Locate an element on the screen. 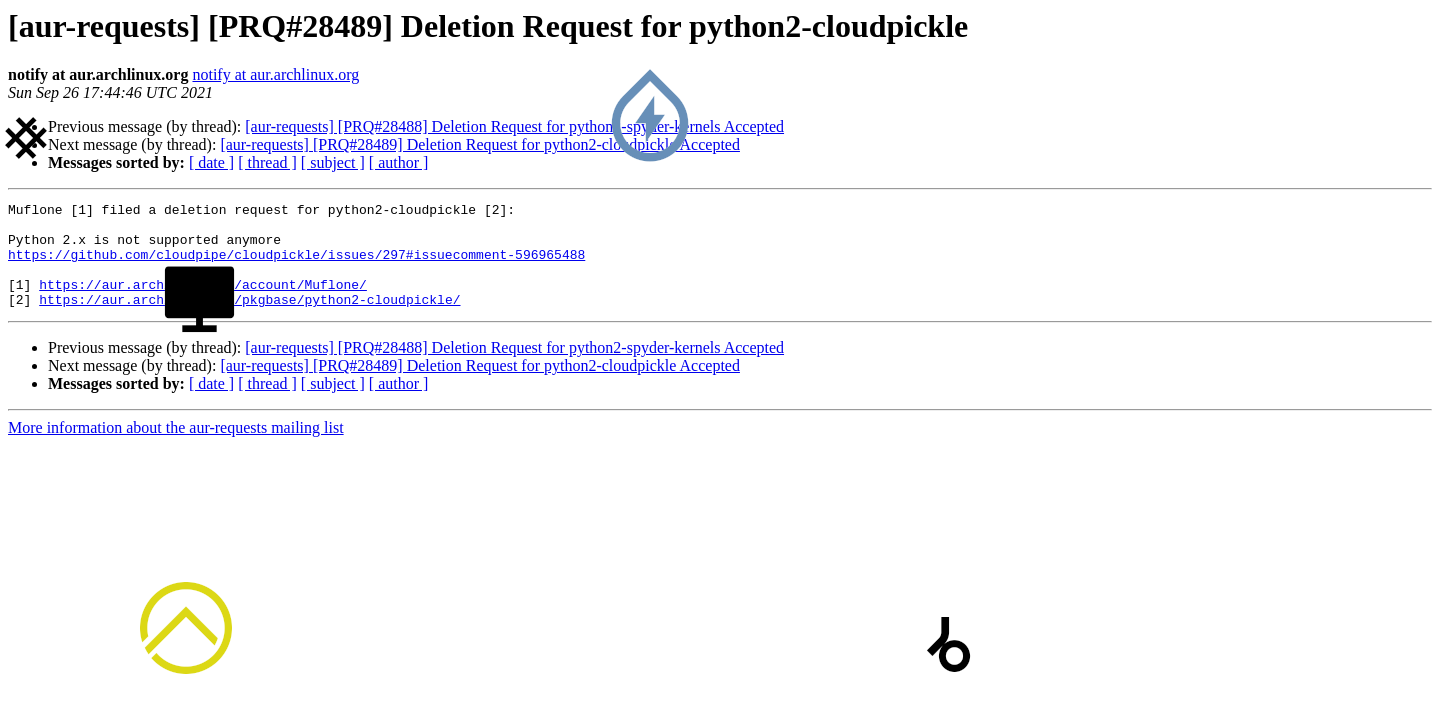 Image resolution: width=1440 pixels, height=720 pixels. open the openHAB smart home dashboard is located at coordinates (186, 628).